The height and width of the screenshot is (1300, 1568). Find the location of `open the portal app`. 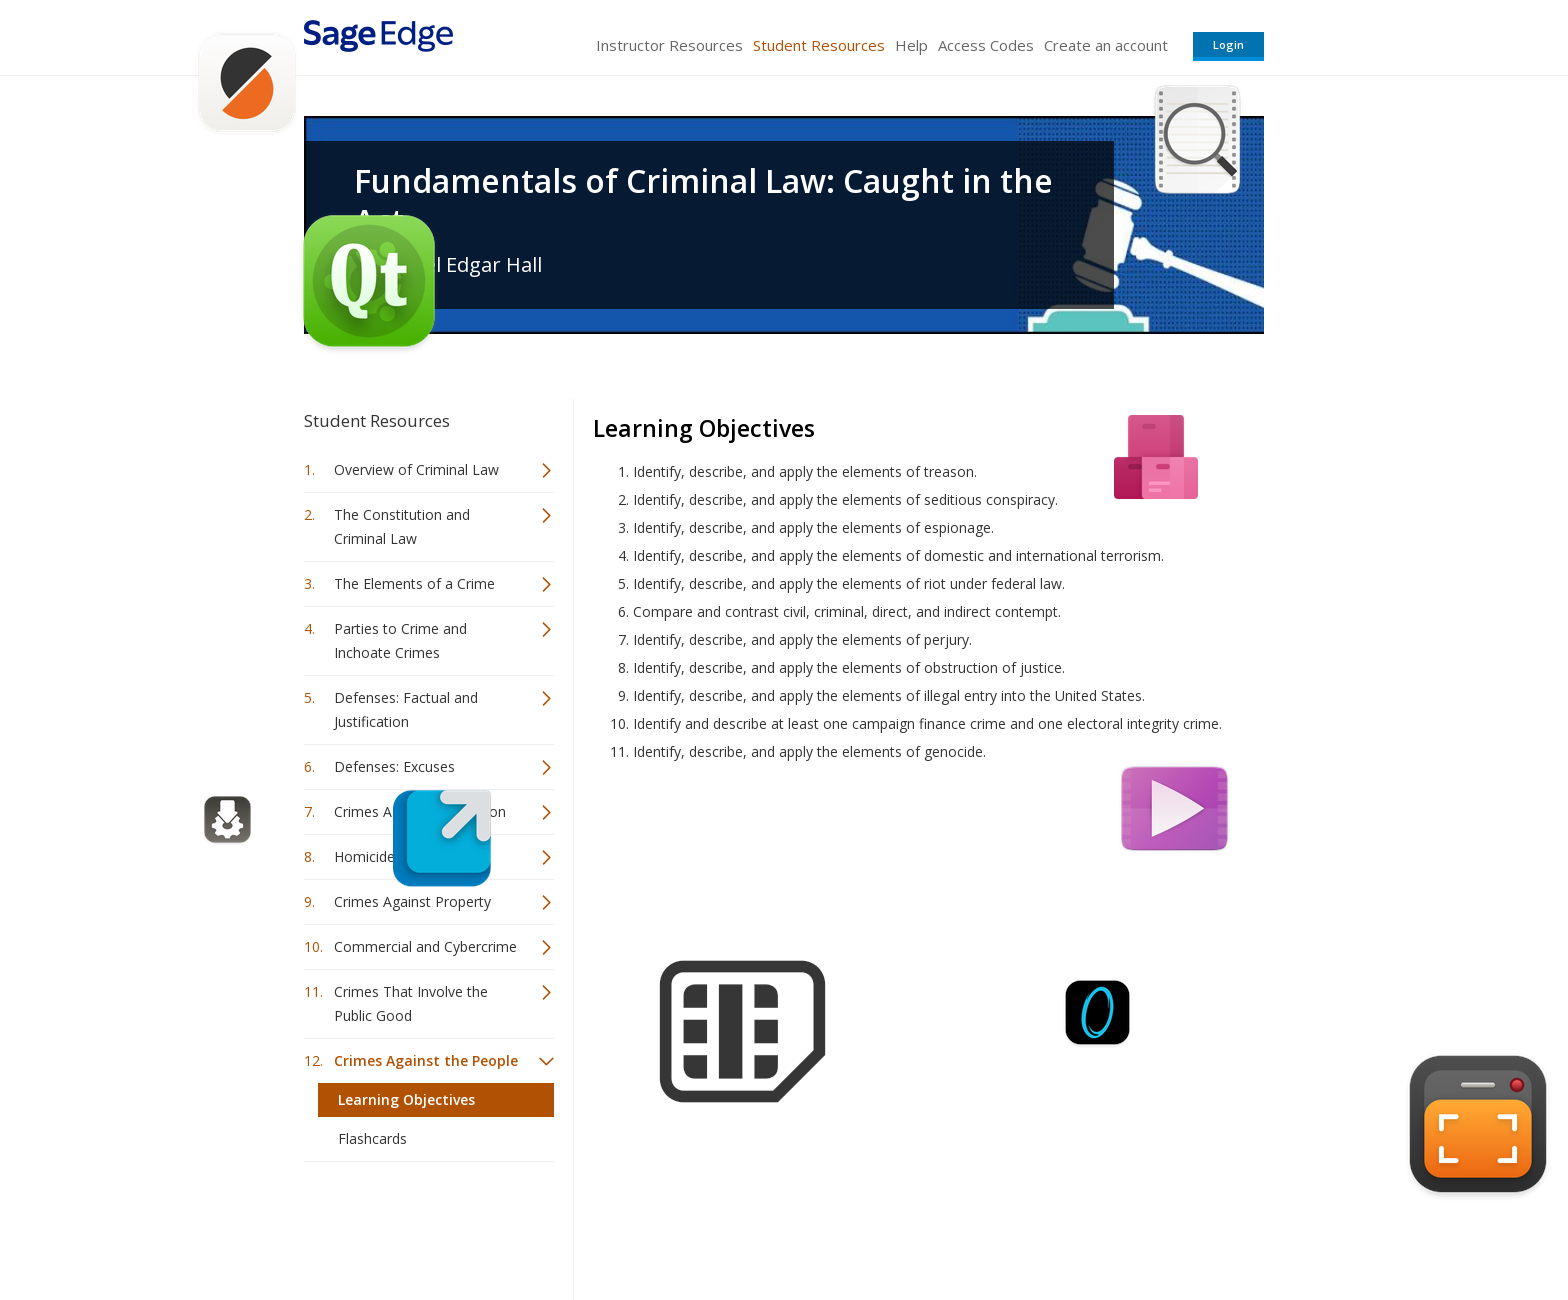

open the portal app is located at coordinates (1097, 1012).